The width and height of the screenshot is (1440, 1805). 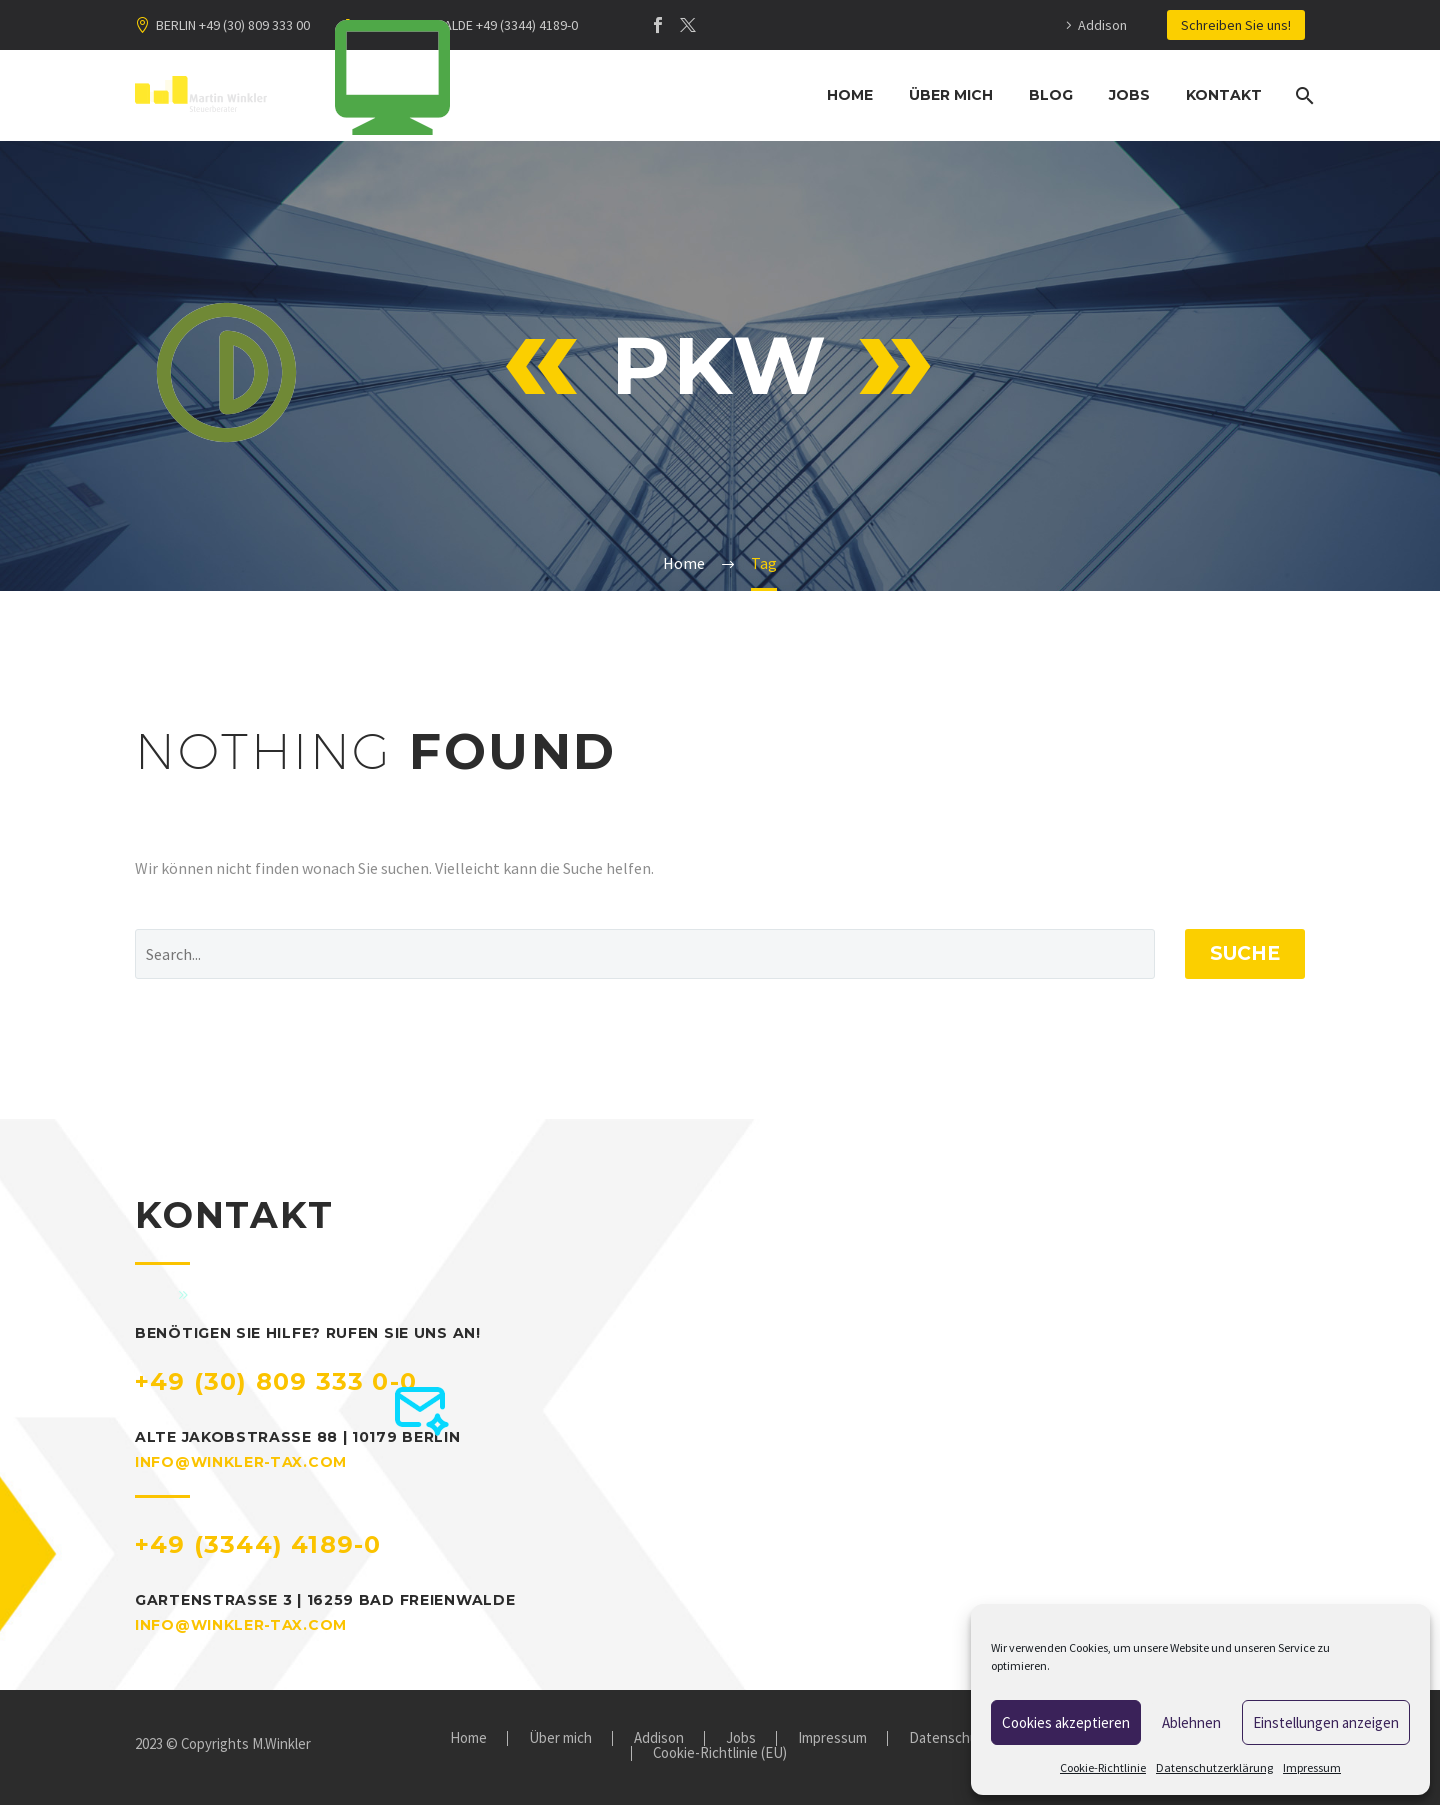 I want to click on switch to desktop view, so click(x=392, y=77).